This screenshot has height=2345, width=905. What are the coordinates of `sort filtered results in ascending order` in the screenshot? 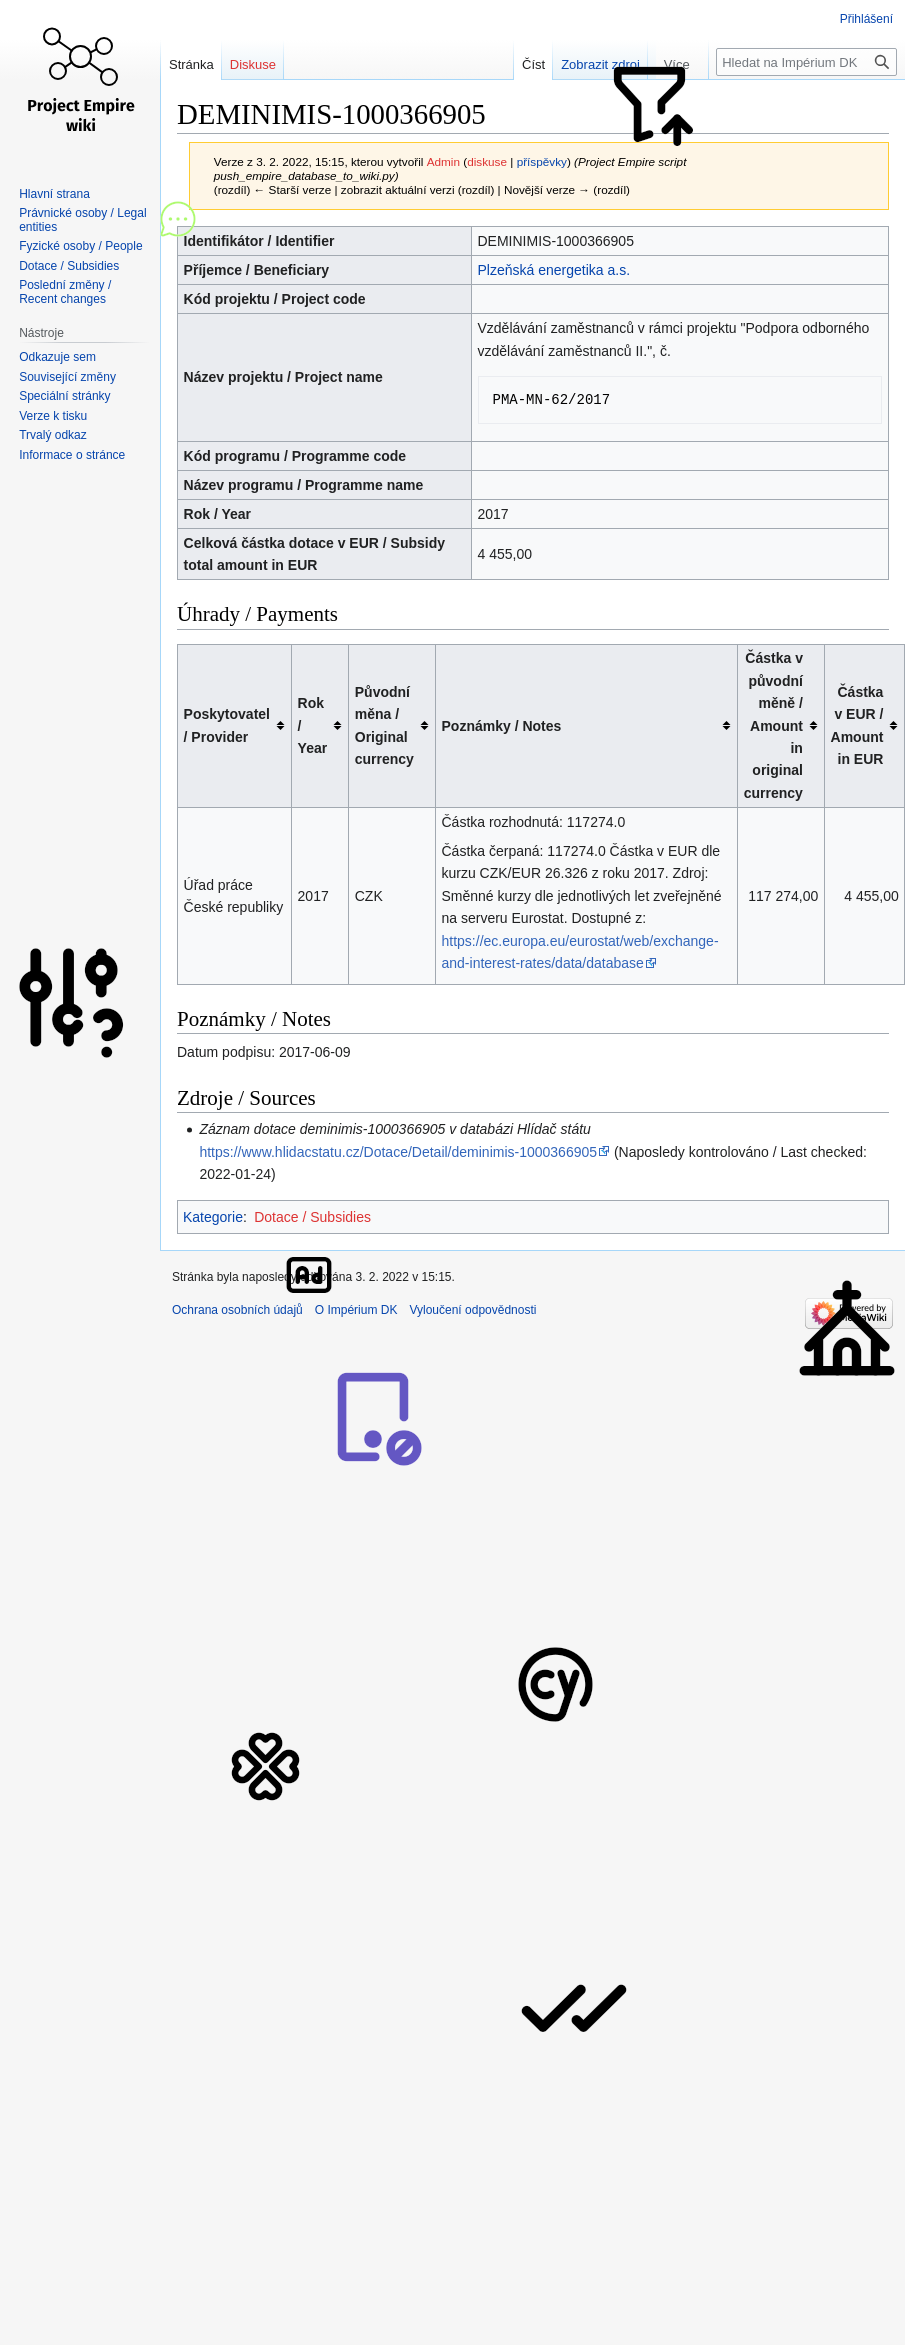 It's located at (649, 102).